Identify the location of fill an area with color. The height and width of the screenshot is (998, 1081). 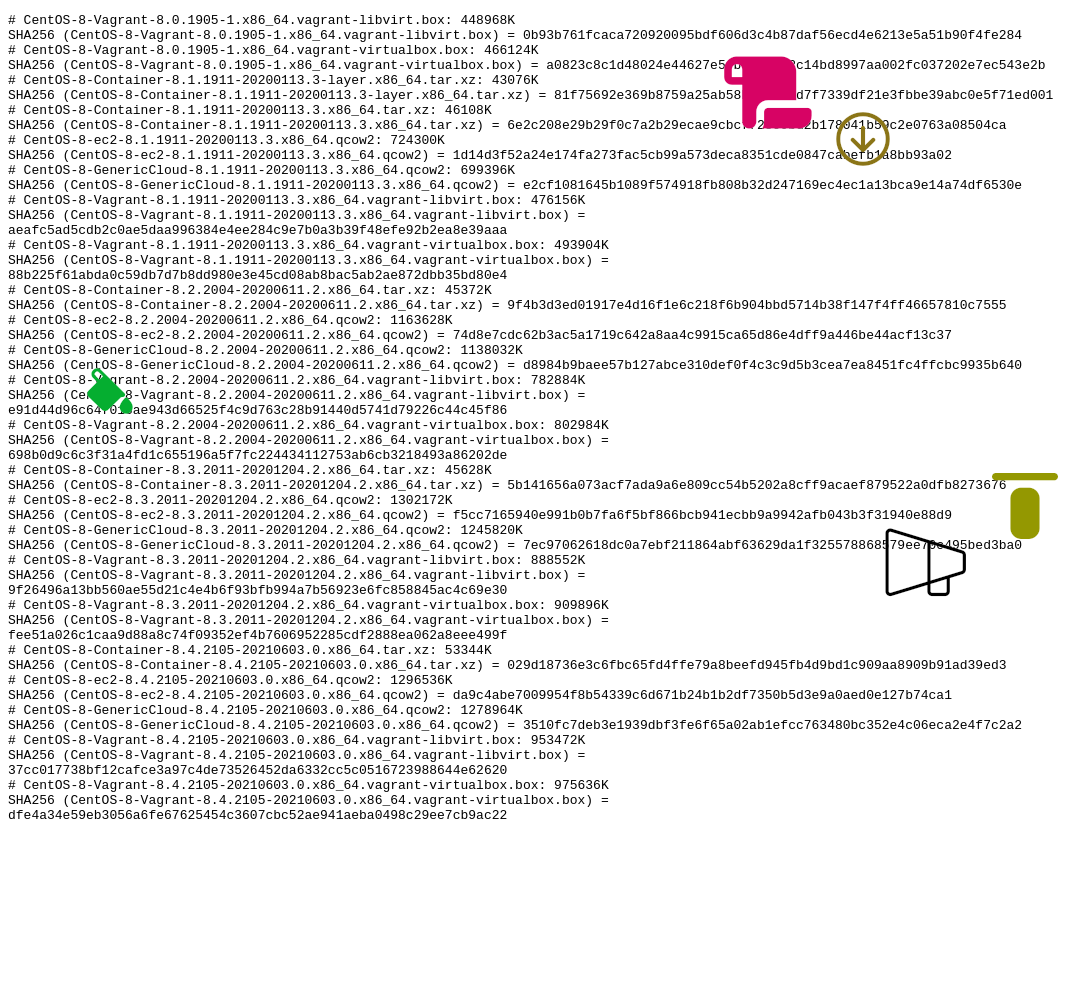
(110, 391).